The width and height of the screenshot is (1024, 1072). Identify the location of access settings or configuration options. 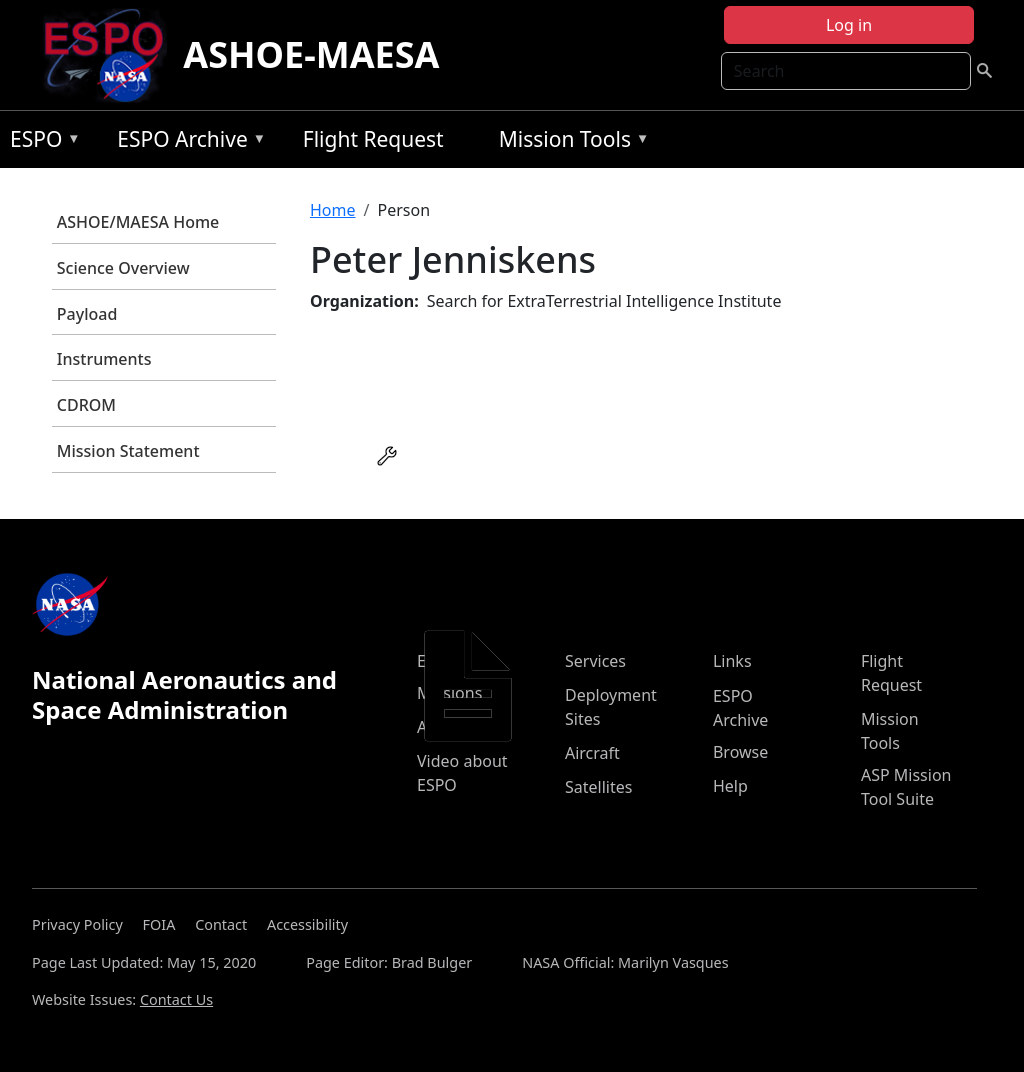
(387, 456).